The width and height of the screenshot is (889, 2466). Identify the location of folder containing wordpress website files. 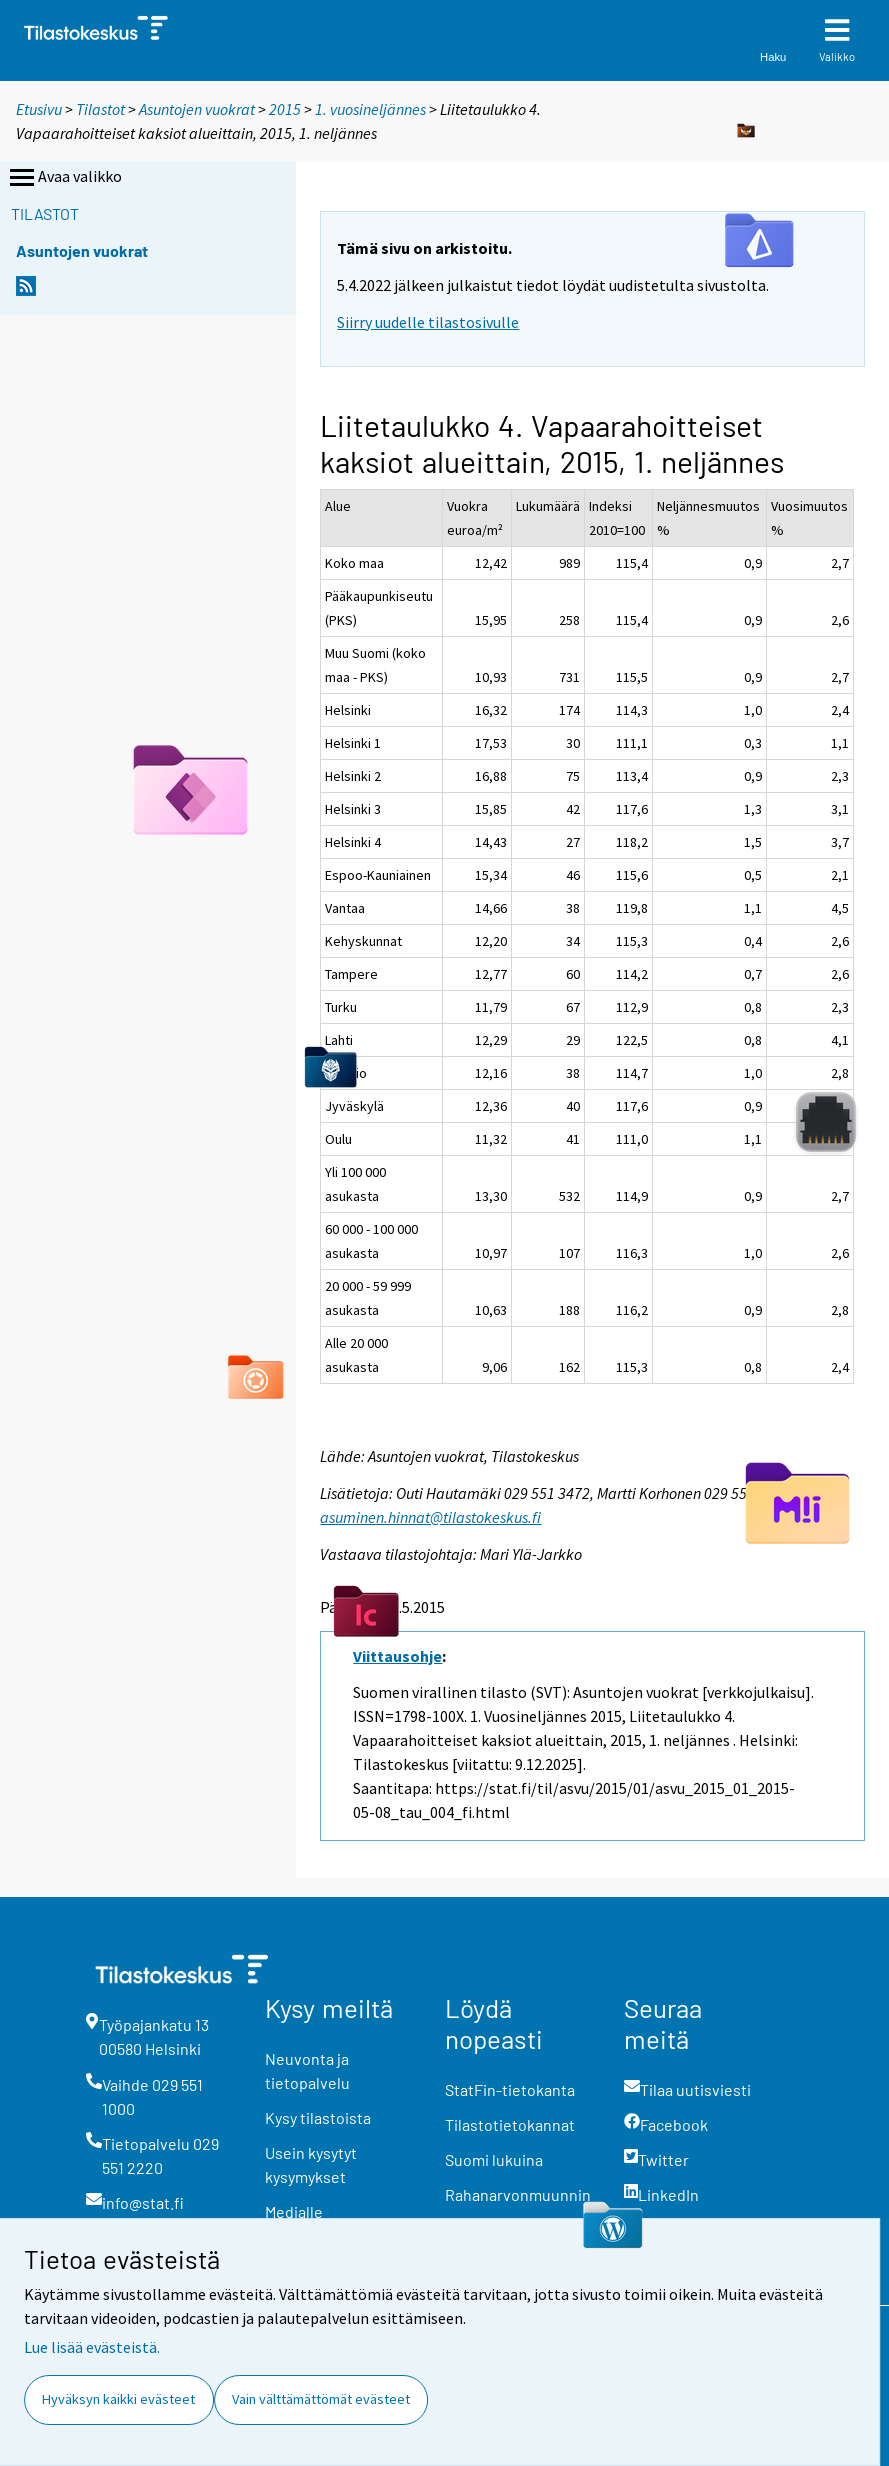
(612, 2226).